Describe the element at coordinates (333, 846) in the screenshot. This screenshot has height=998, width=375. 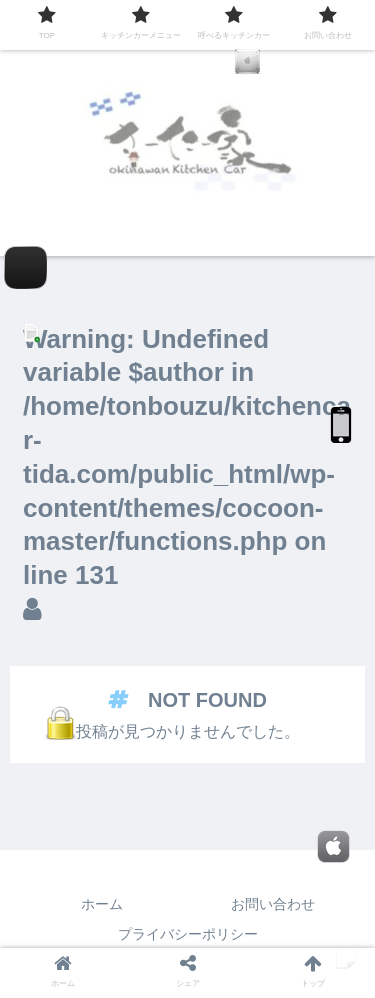
I see `access Apple ID account settings` at that location.